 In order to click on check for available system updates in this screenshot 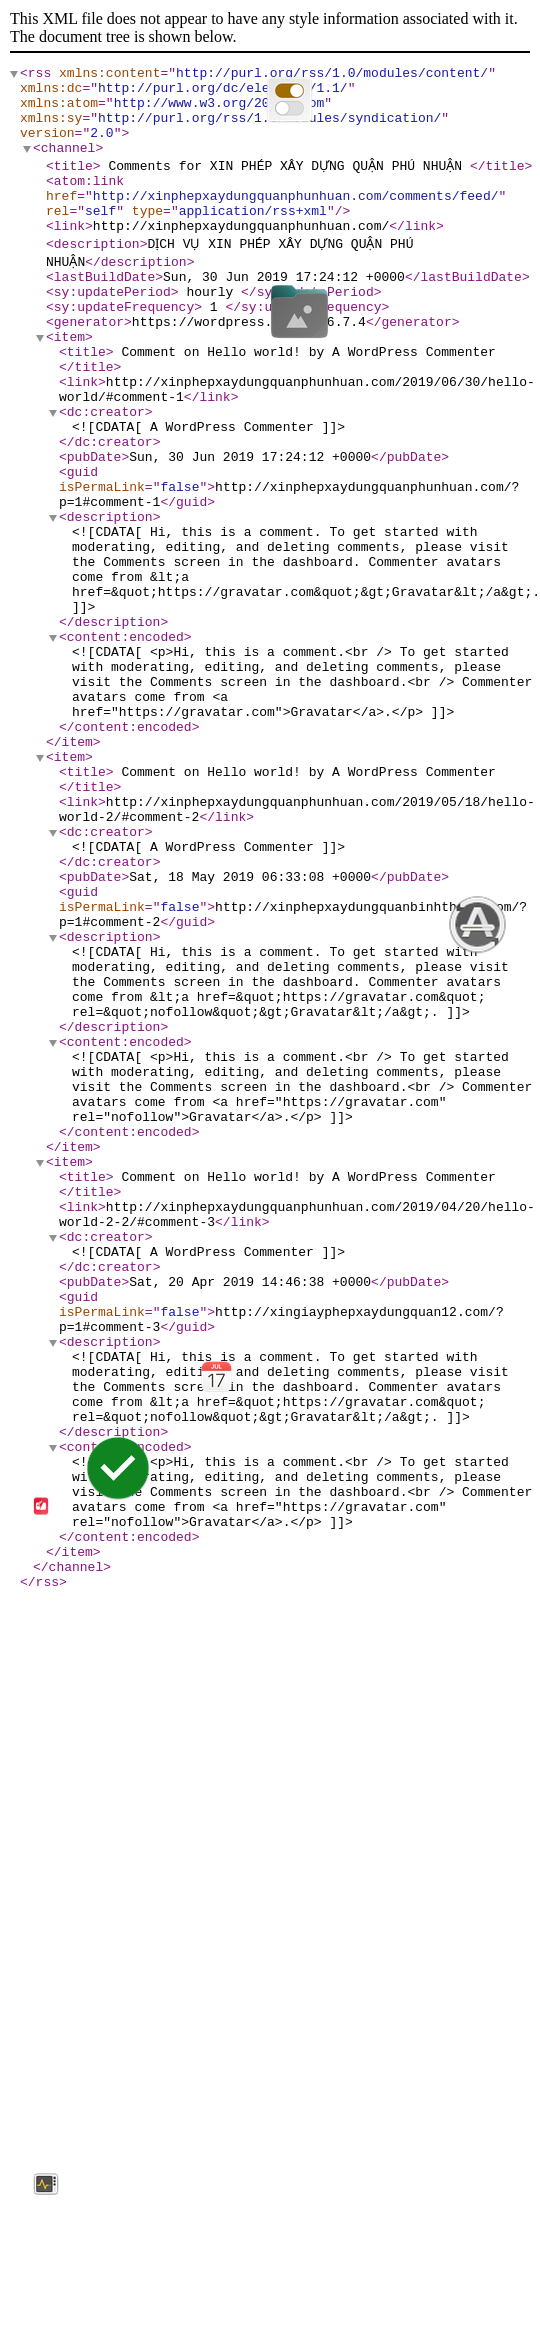, I will do `click(477, 924)`.